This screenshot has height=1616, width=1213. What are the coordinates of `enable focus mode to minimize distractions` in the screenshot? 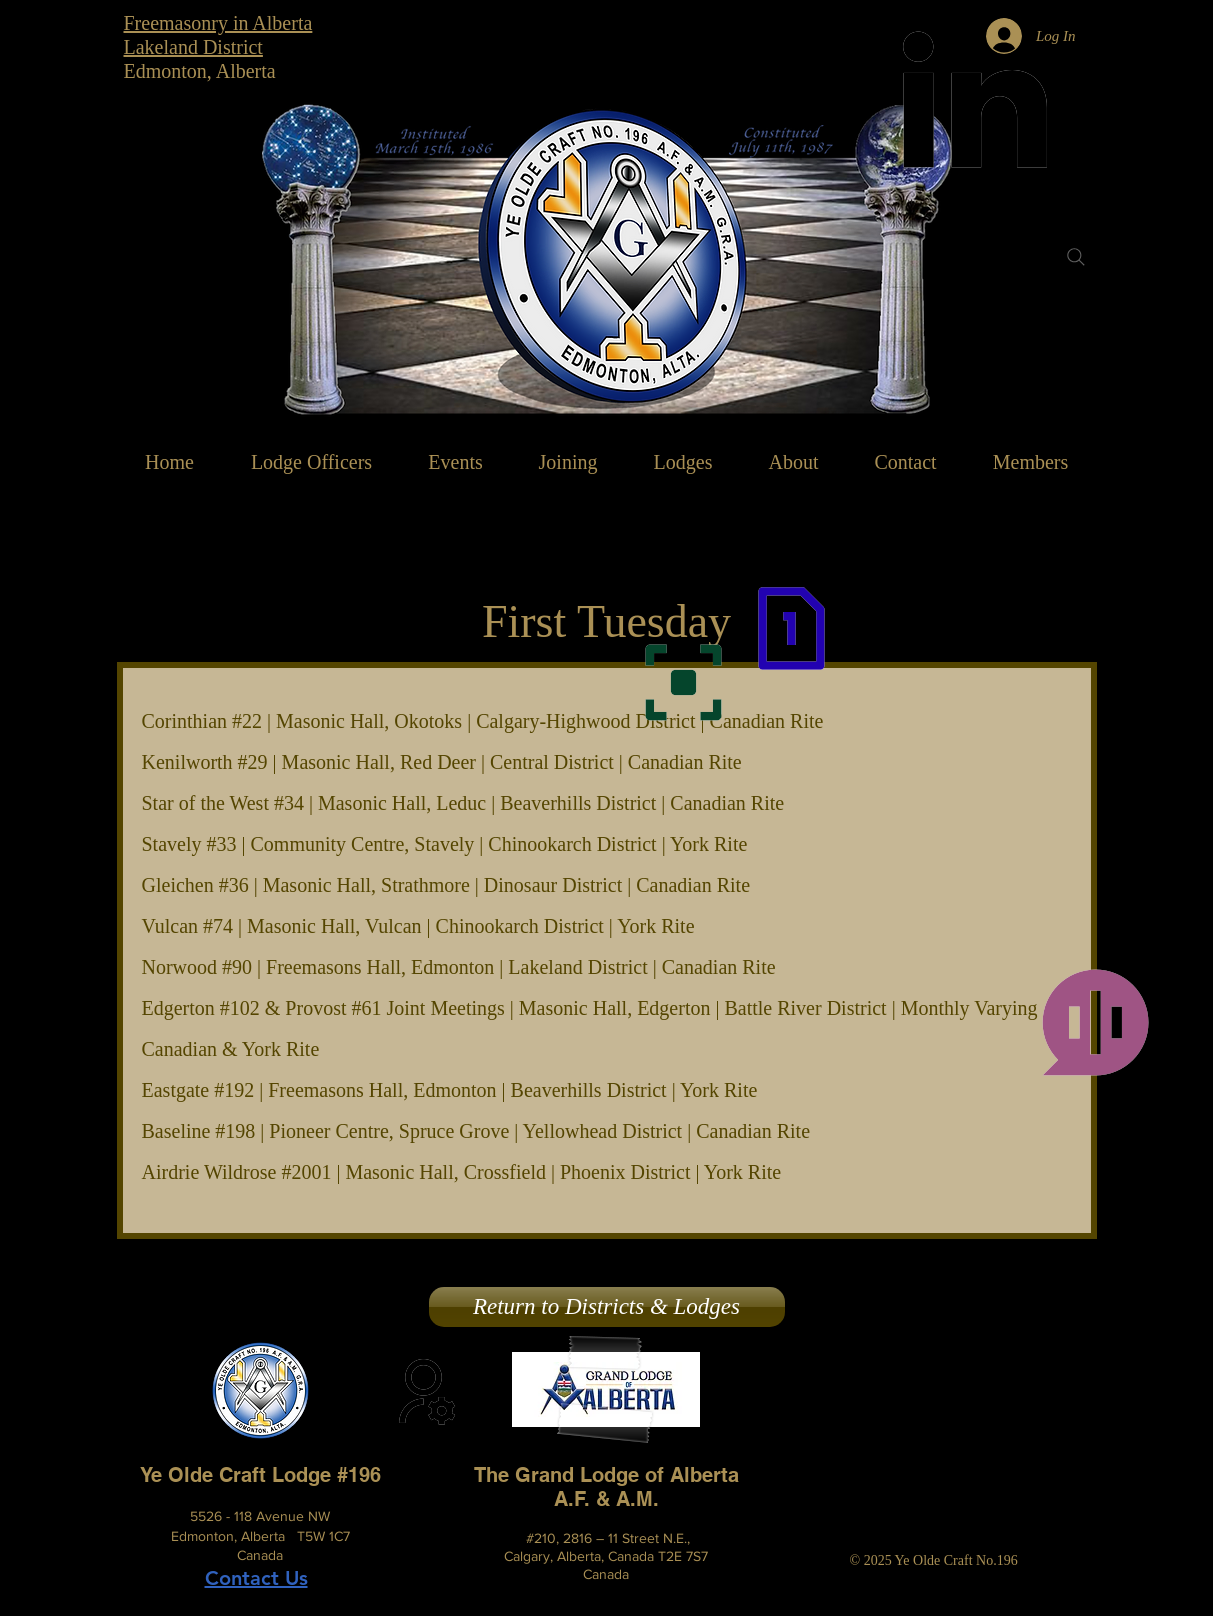 It's located at (683, 682).